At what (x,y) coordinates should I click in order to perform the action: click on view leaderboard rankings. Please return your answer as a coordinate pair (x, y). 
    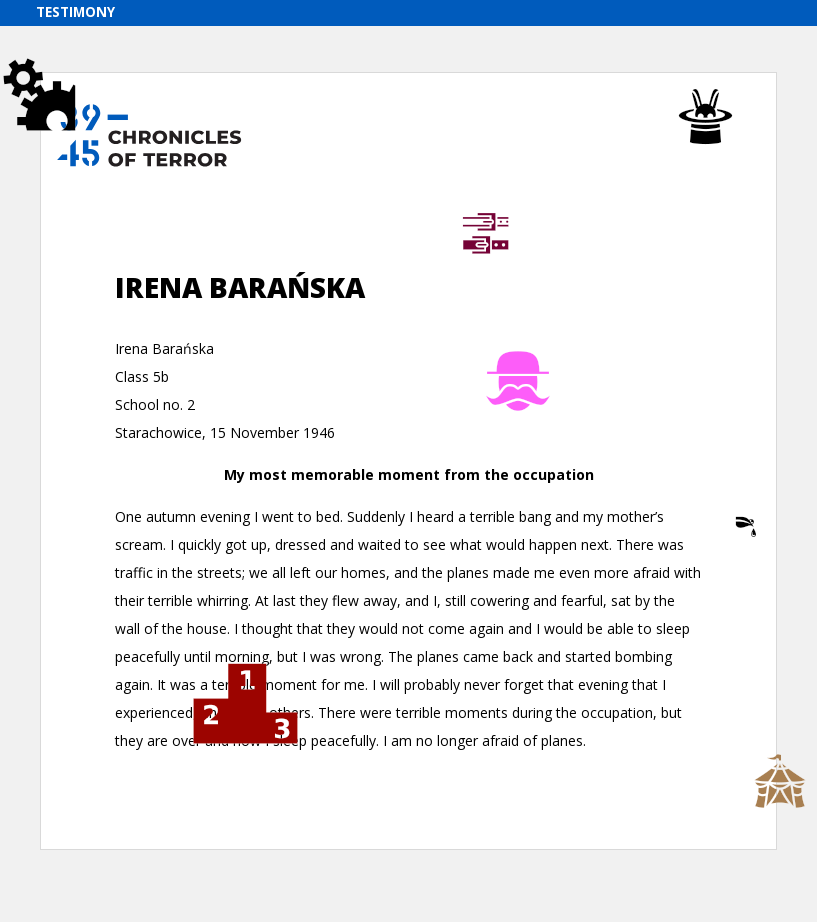
    Looking at the image, I should click on (245, 691).